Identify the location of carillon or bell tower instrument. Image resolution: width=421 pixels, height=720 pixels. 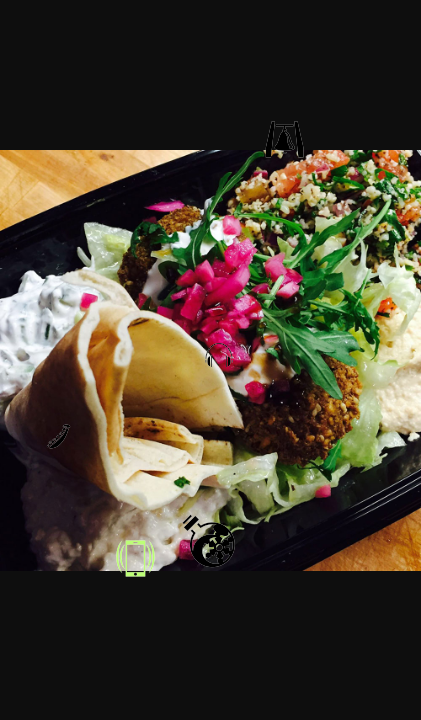
(284, 139).